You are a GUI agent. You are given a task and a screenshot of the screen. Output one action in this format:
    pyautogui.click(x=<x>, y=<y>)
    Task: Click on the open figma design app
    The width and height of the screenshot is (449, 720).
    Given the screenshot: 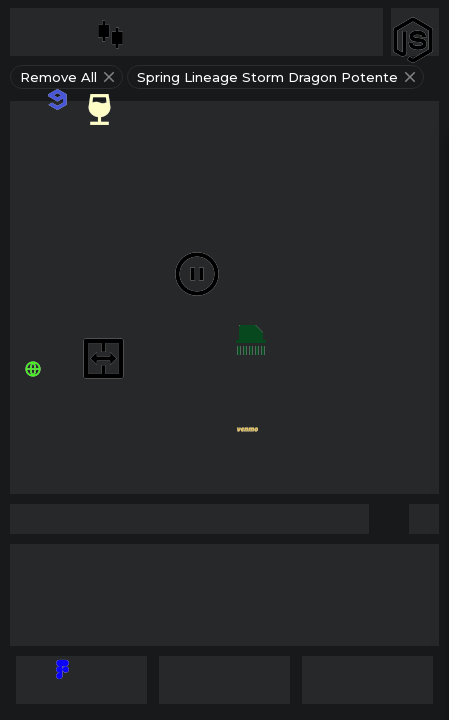 What is the action you would take?
    pyautogui.click(x=62, y=669)
    